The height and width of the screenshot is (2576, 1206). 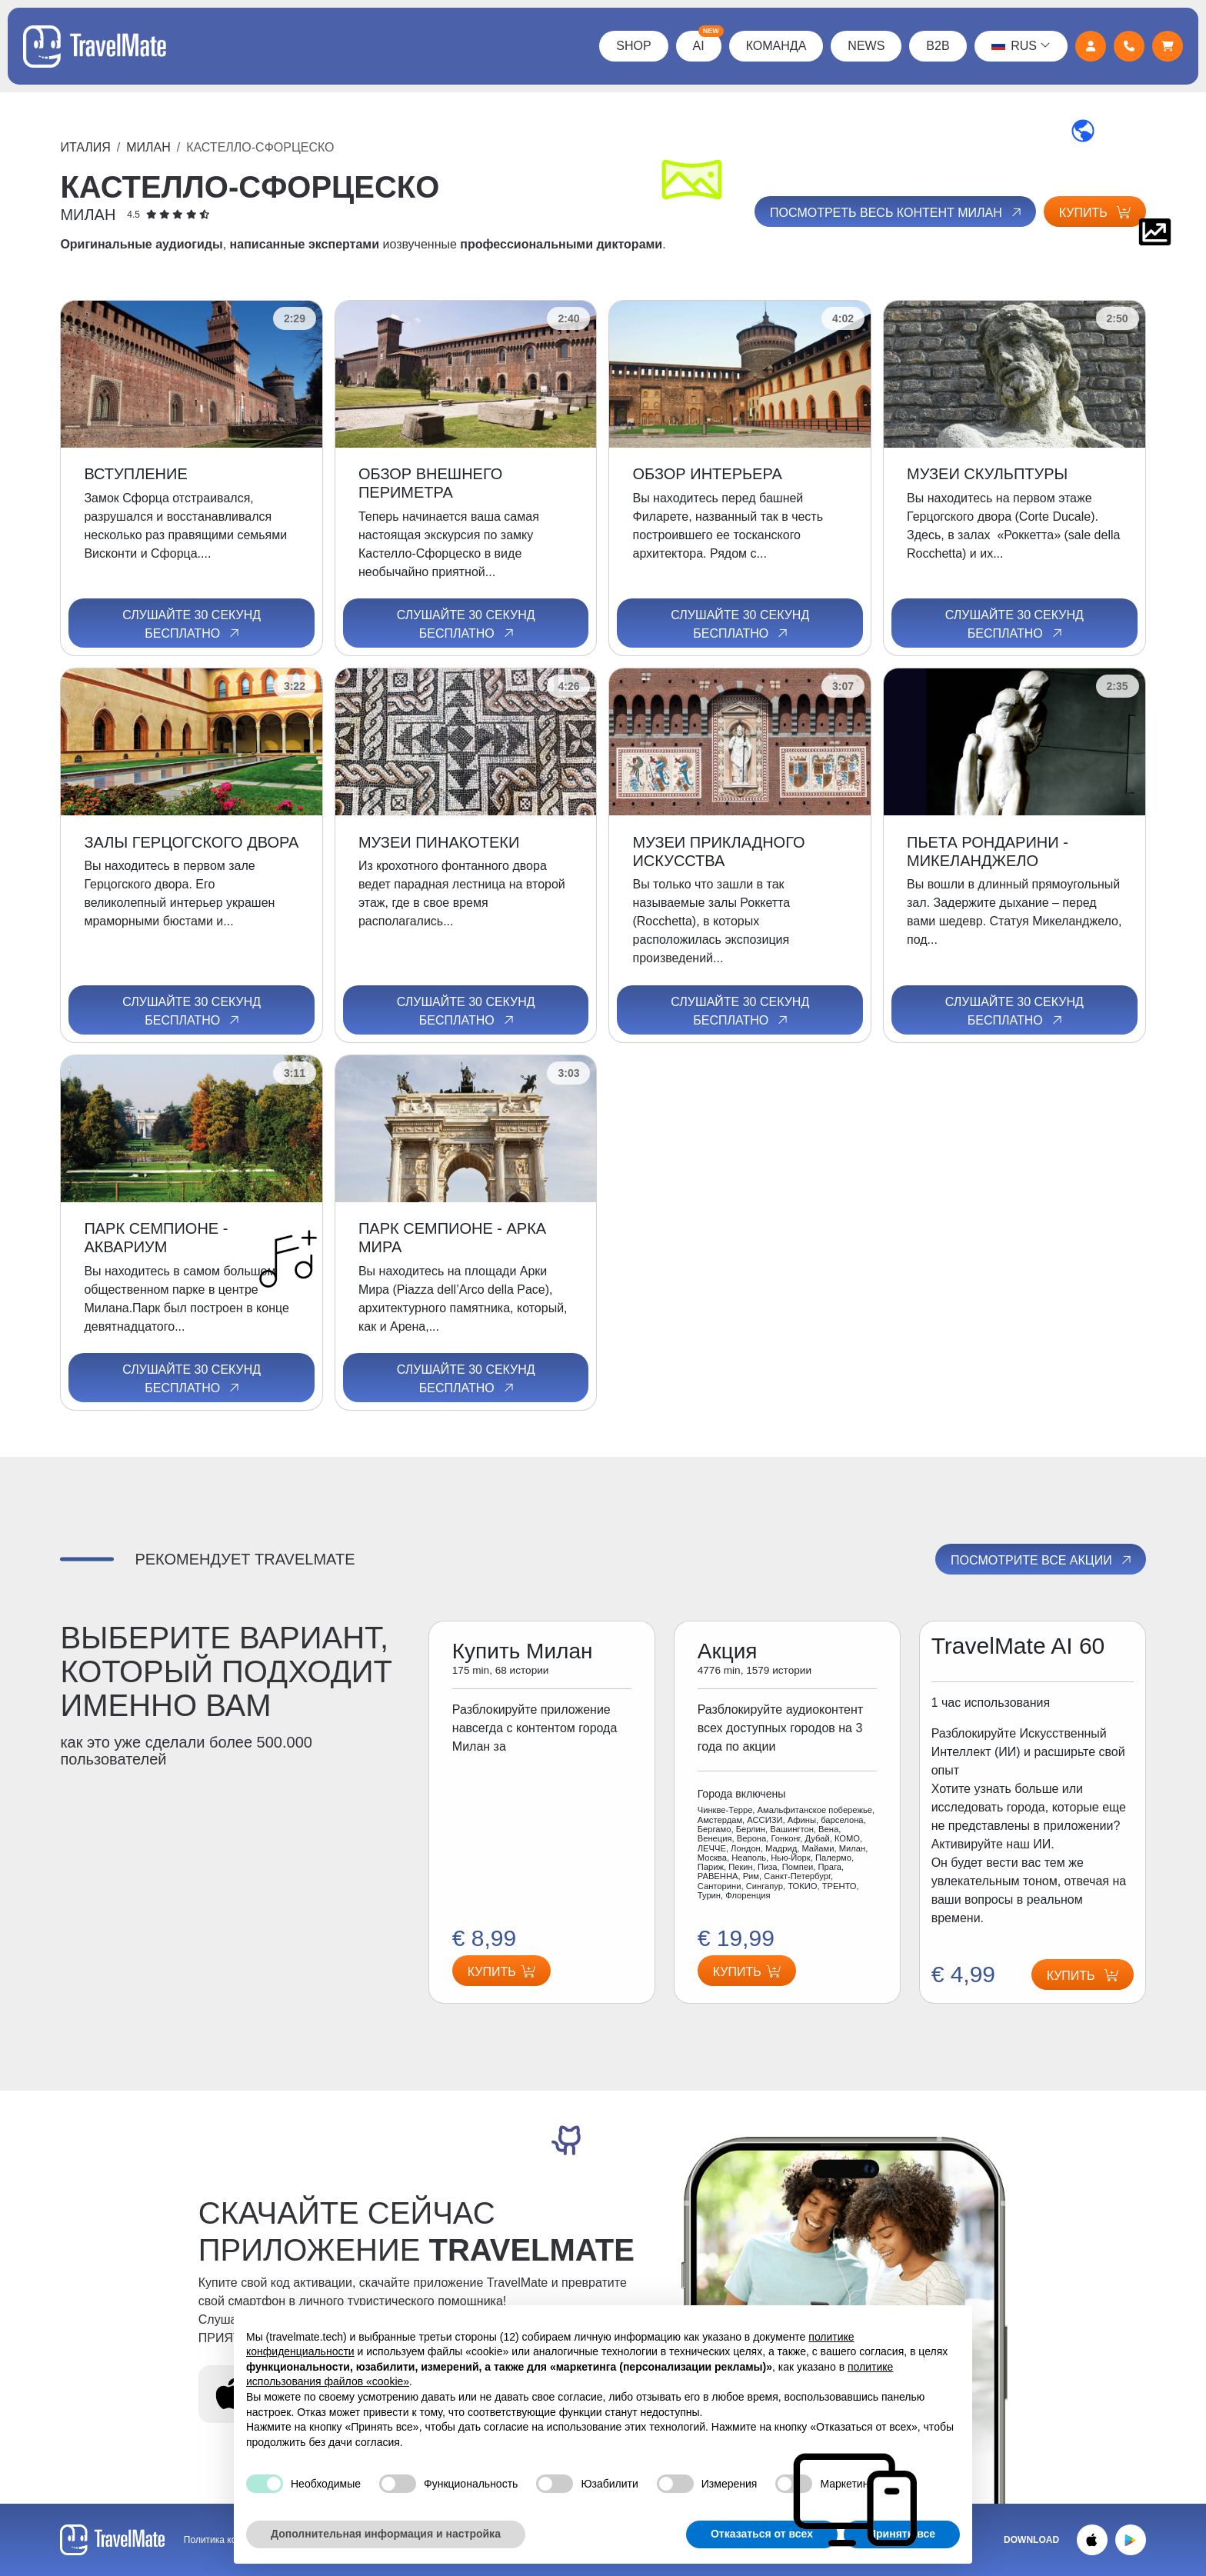 What do you see at coordinates (568, 2140) in the screenshot?
I see `visit github repository` at bounding box center [568, 2140].